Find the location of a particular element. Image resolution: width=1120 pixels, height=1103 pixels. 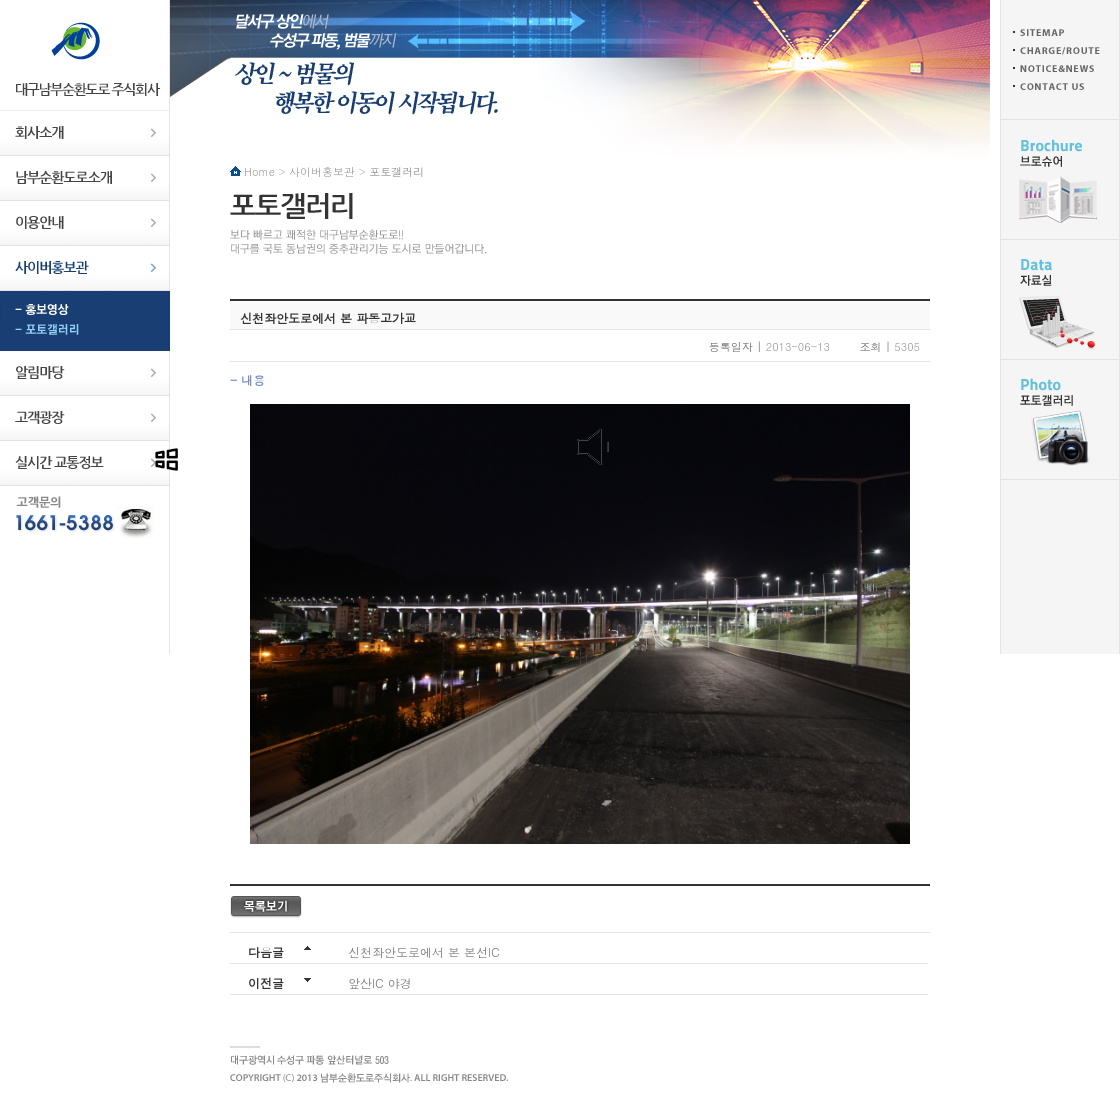

adjust volume to low level is located at coordinates (595, 447).